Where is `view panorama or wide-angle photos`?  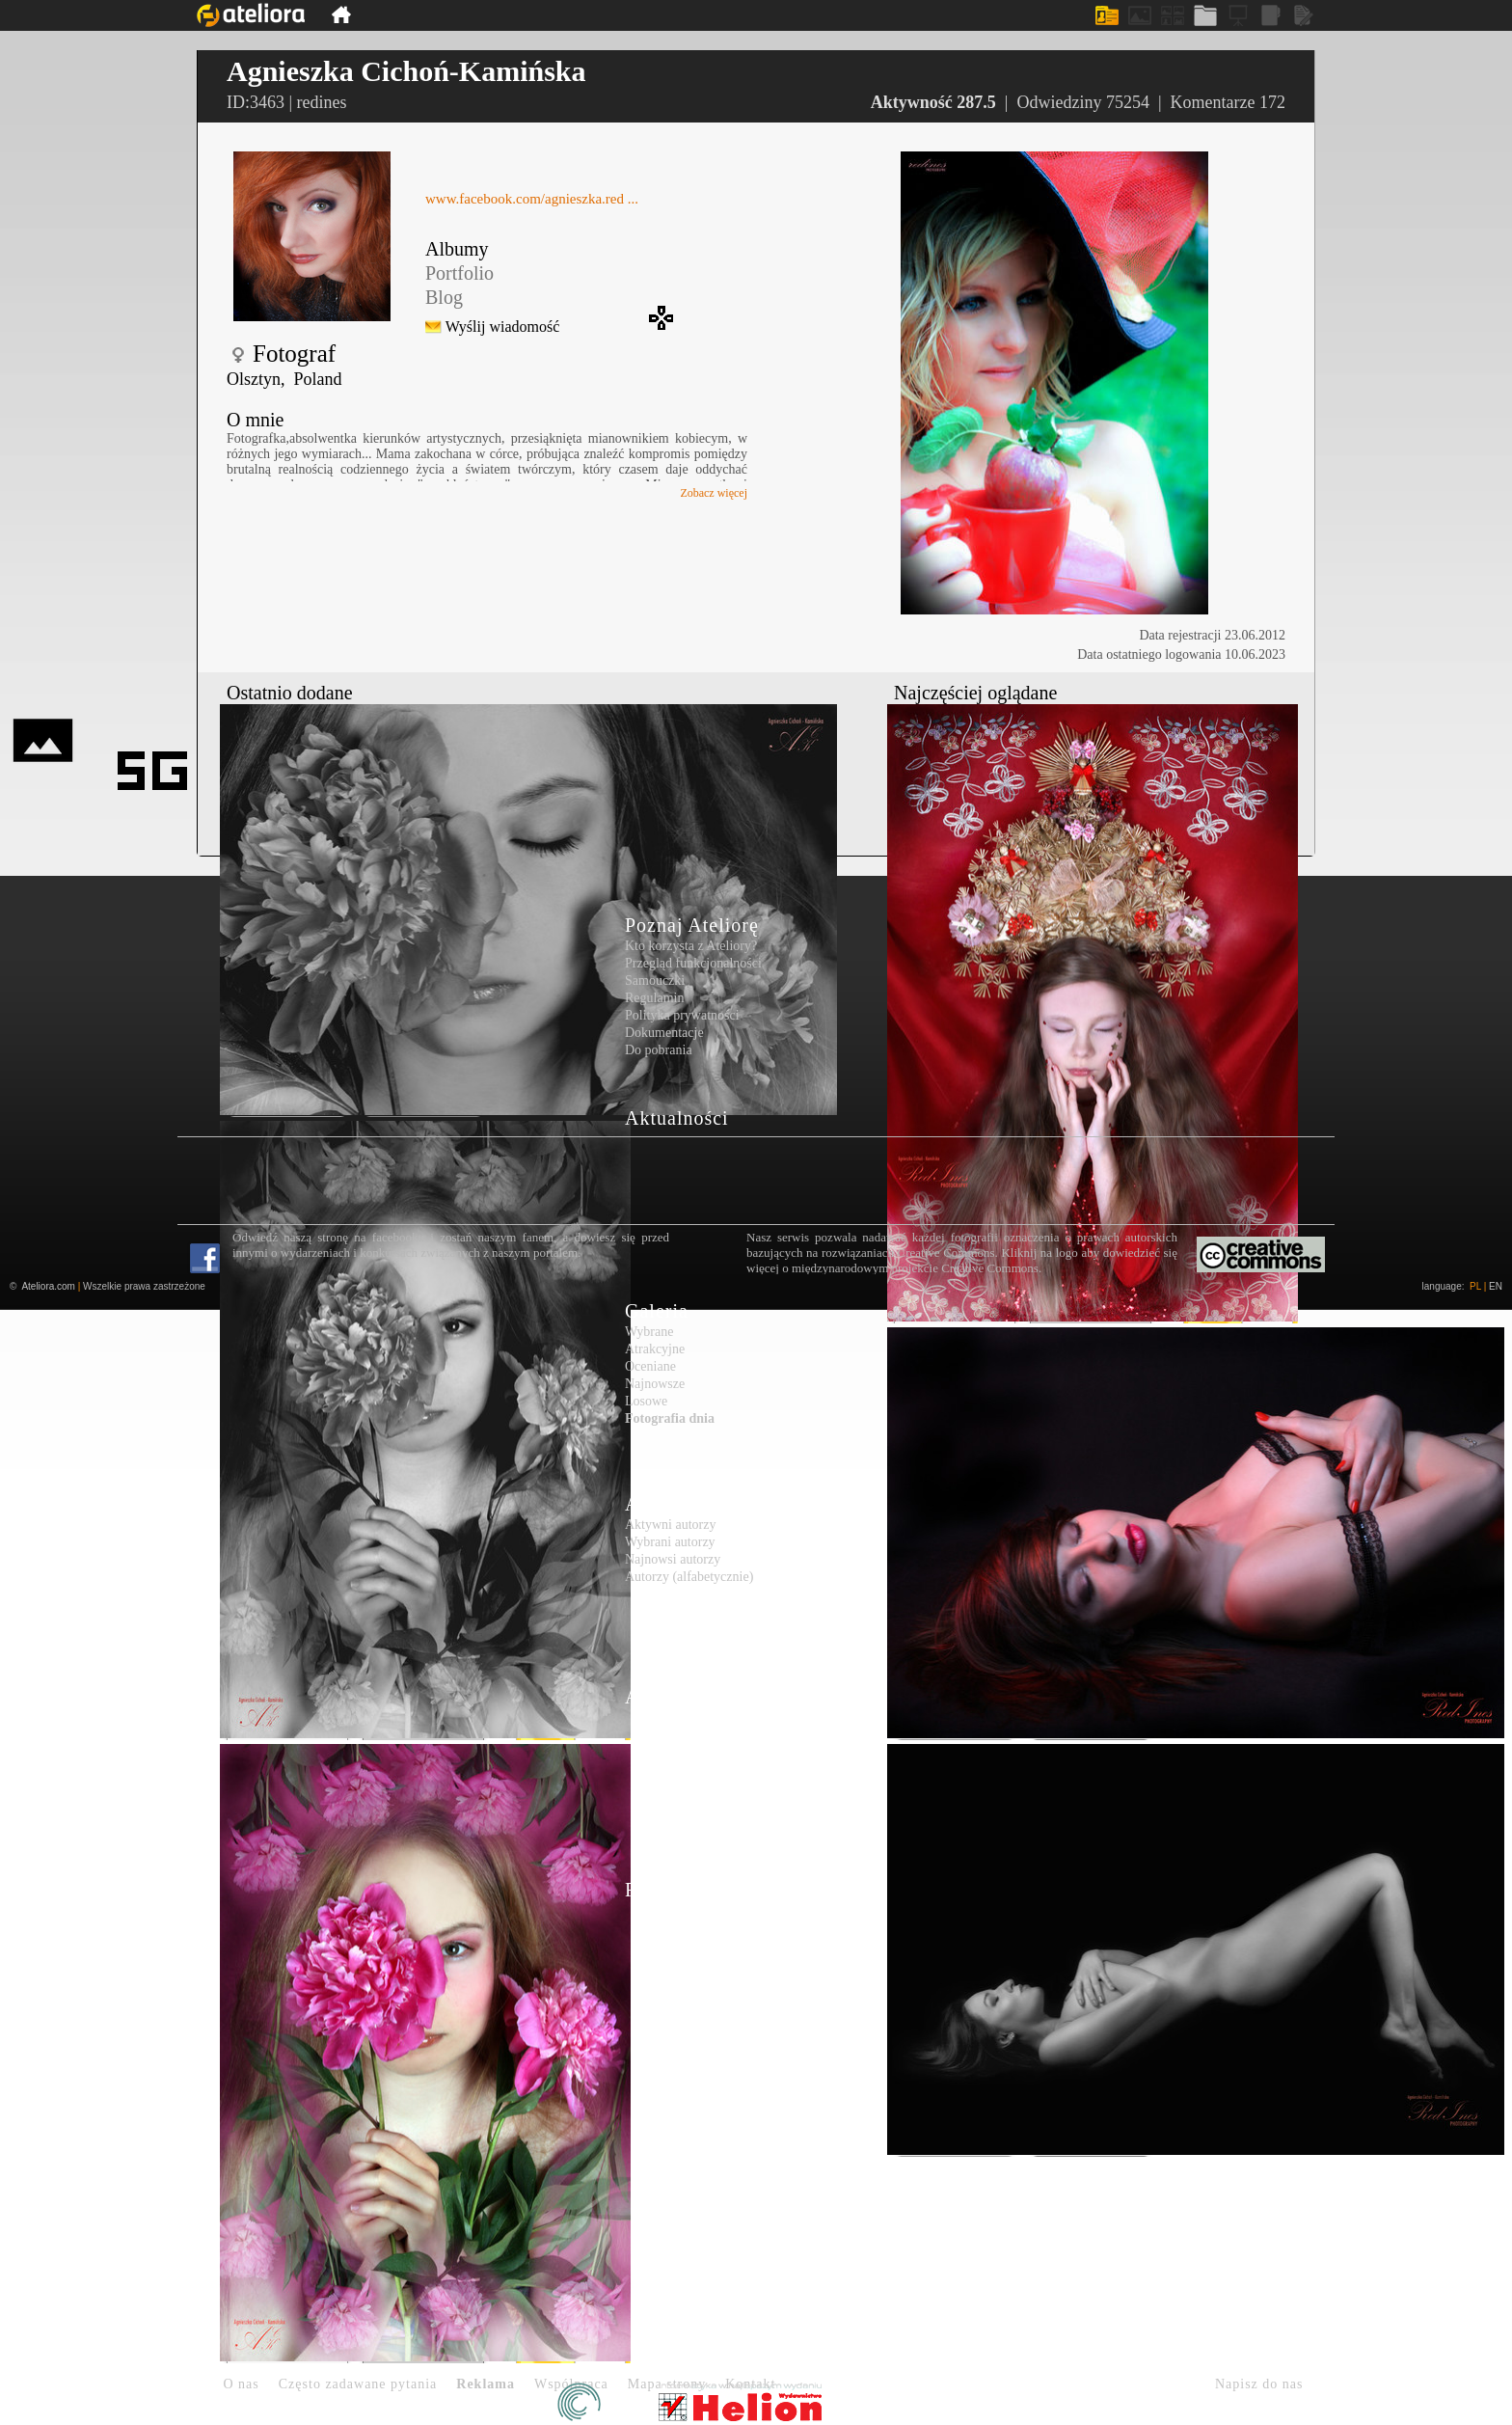 view panorama or wide-angle photos is located at coordinates (42, 740).